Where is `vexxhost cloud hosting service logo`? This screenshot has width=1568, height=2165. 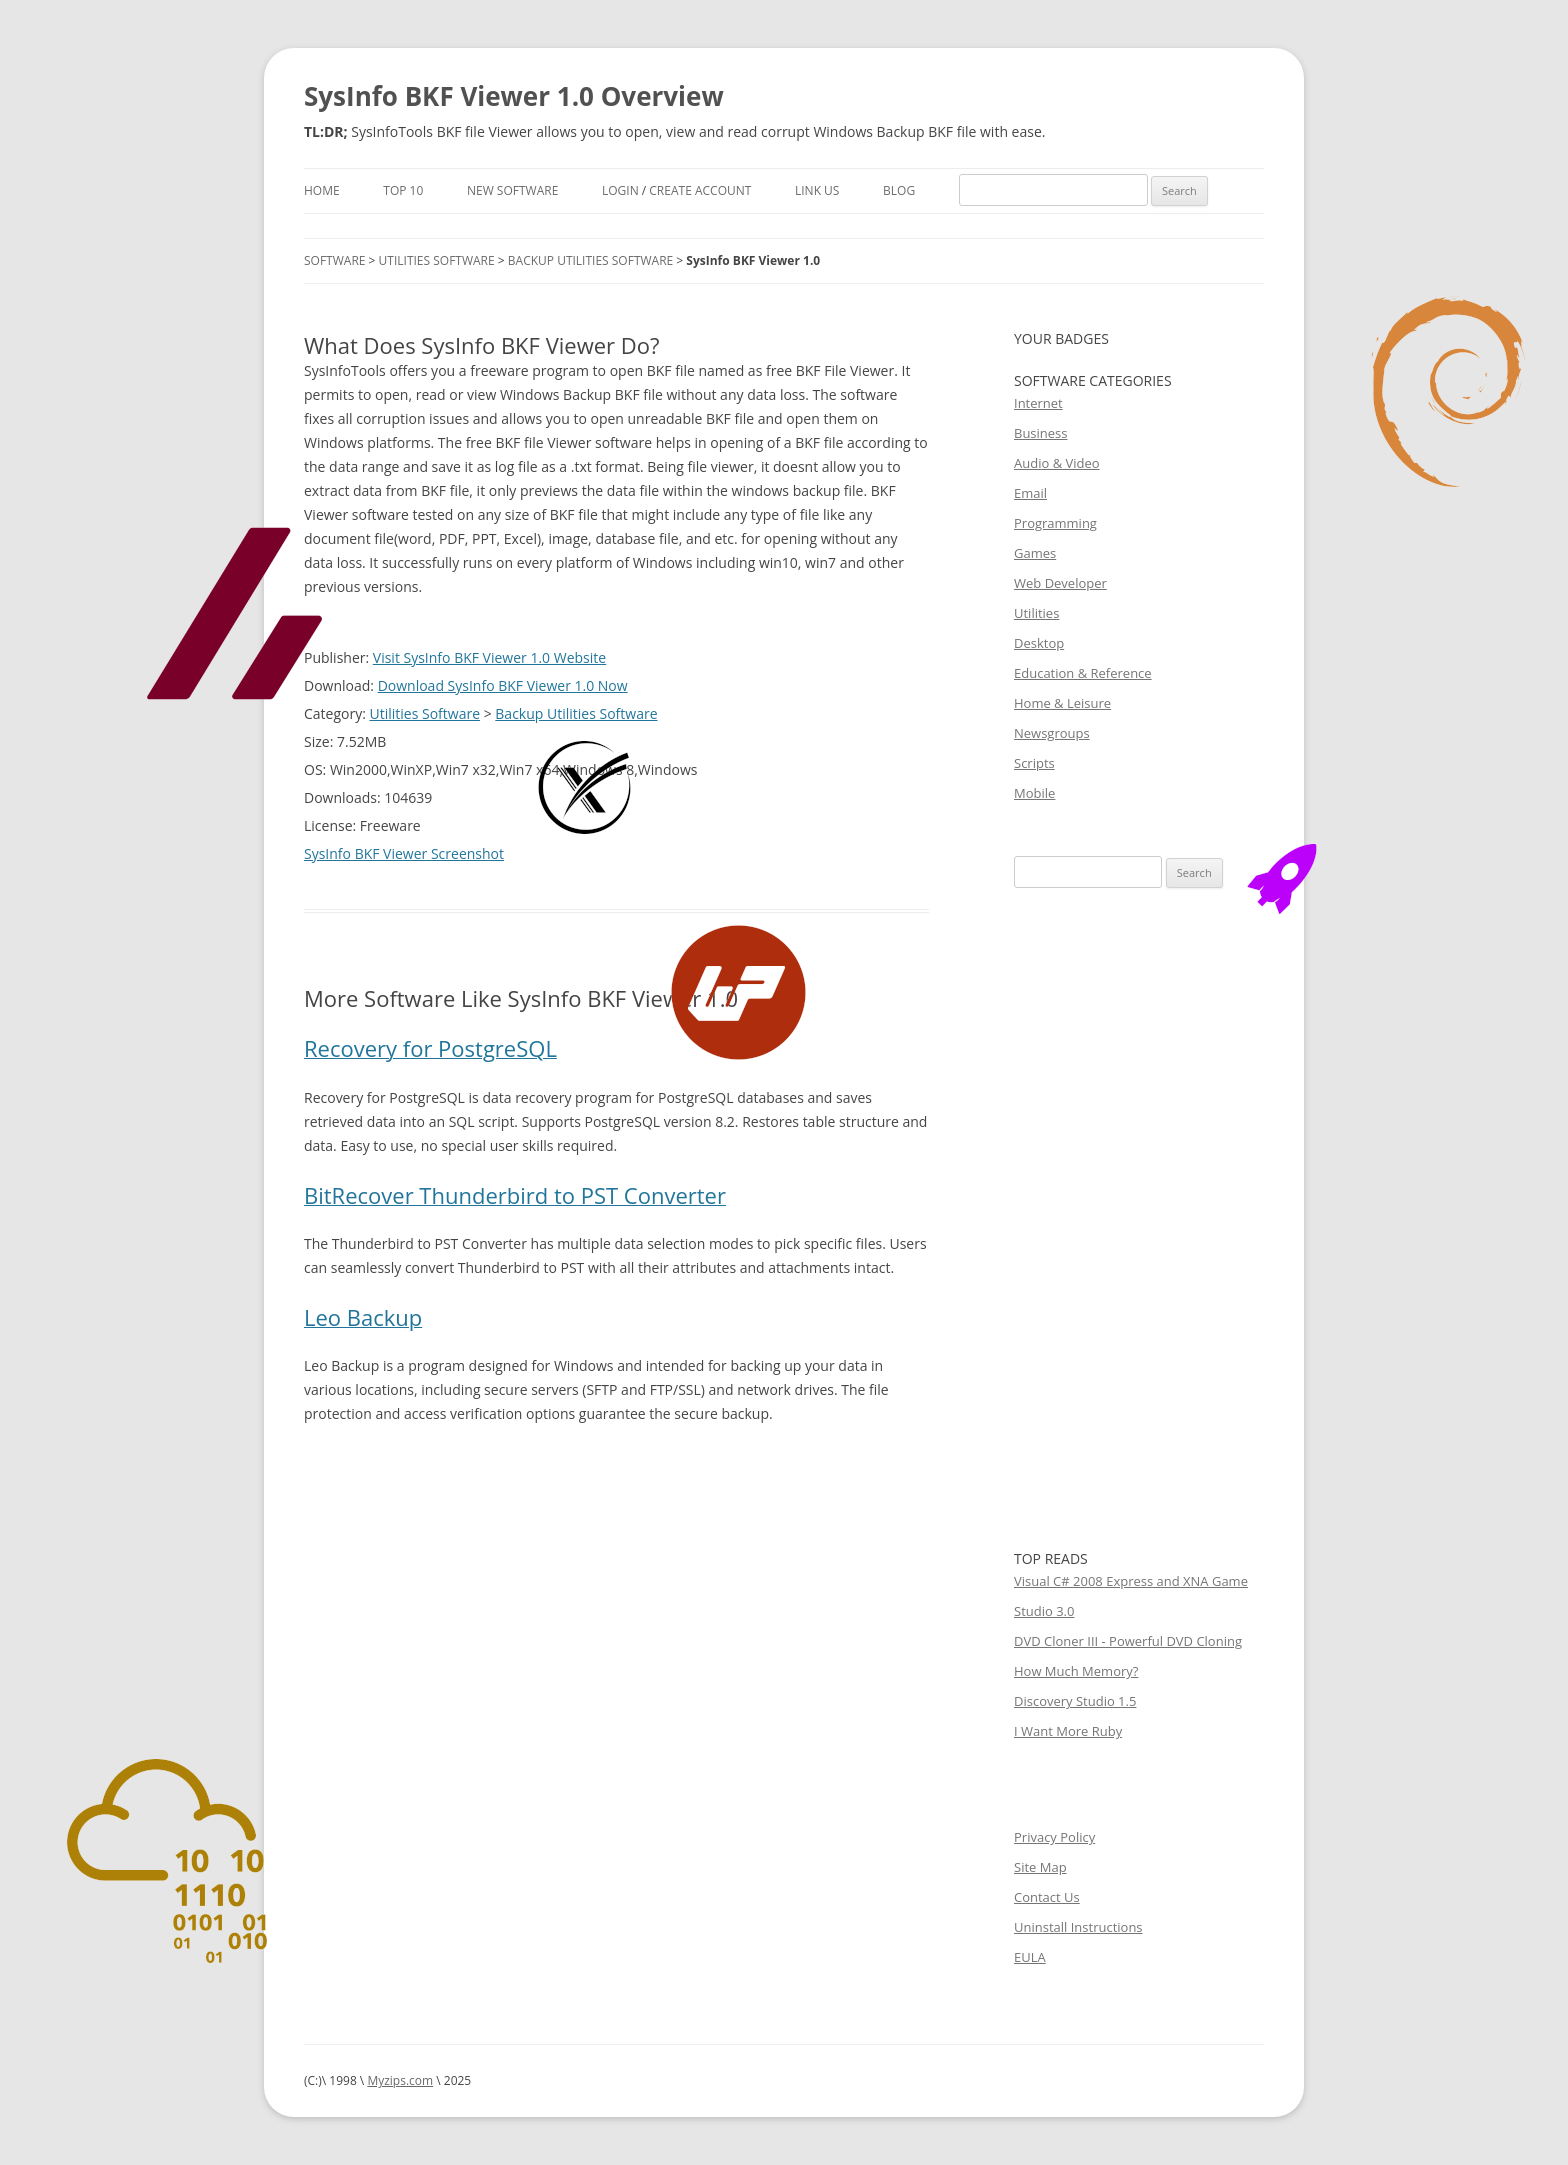 vexxhost cloud hosting service logo is located at coordinates (584, 787).